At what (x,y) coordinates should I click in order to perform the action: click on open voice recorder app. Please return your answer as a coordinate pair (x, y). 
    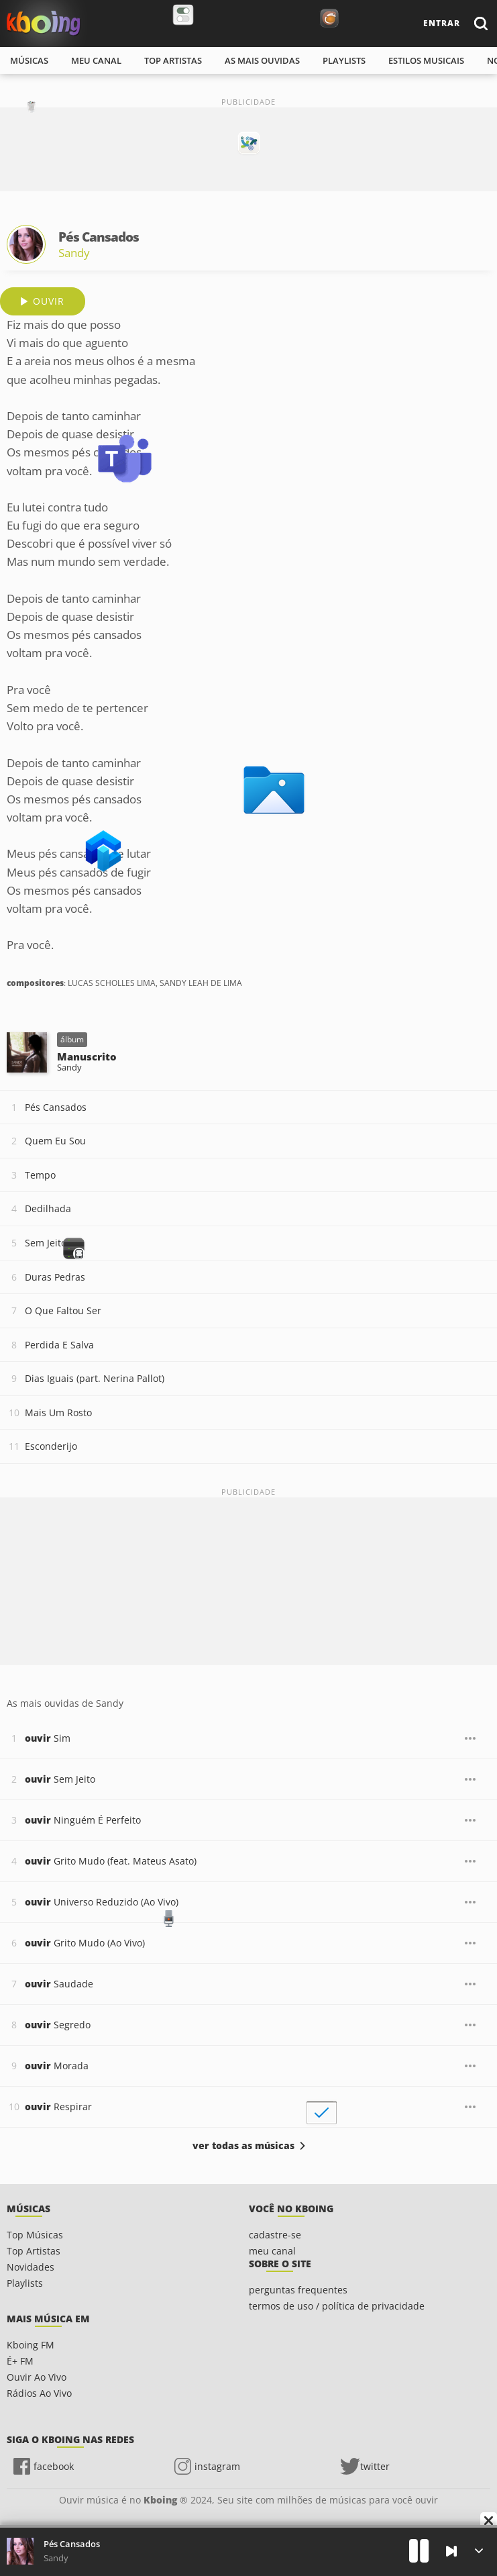
    Looking at the image, I should click on (168, 1918).